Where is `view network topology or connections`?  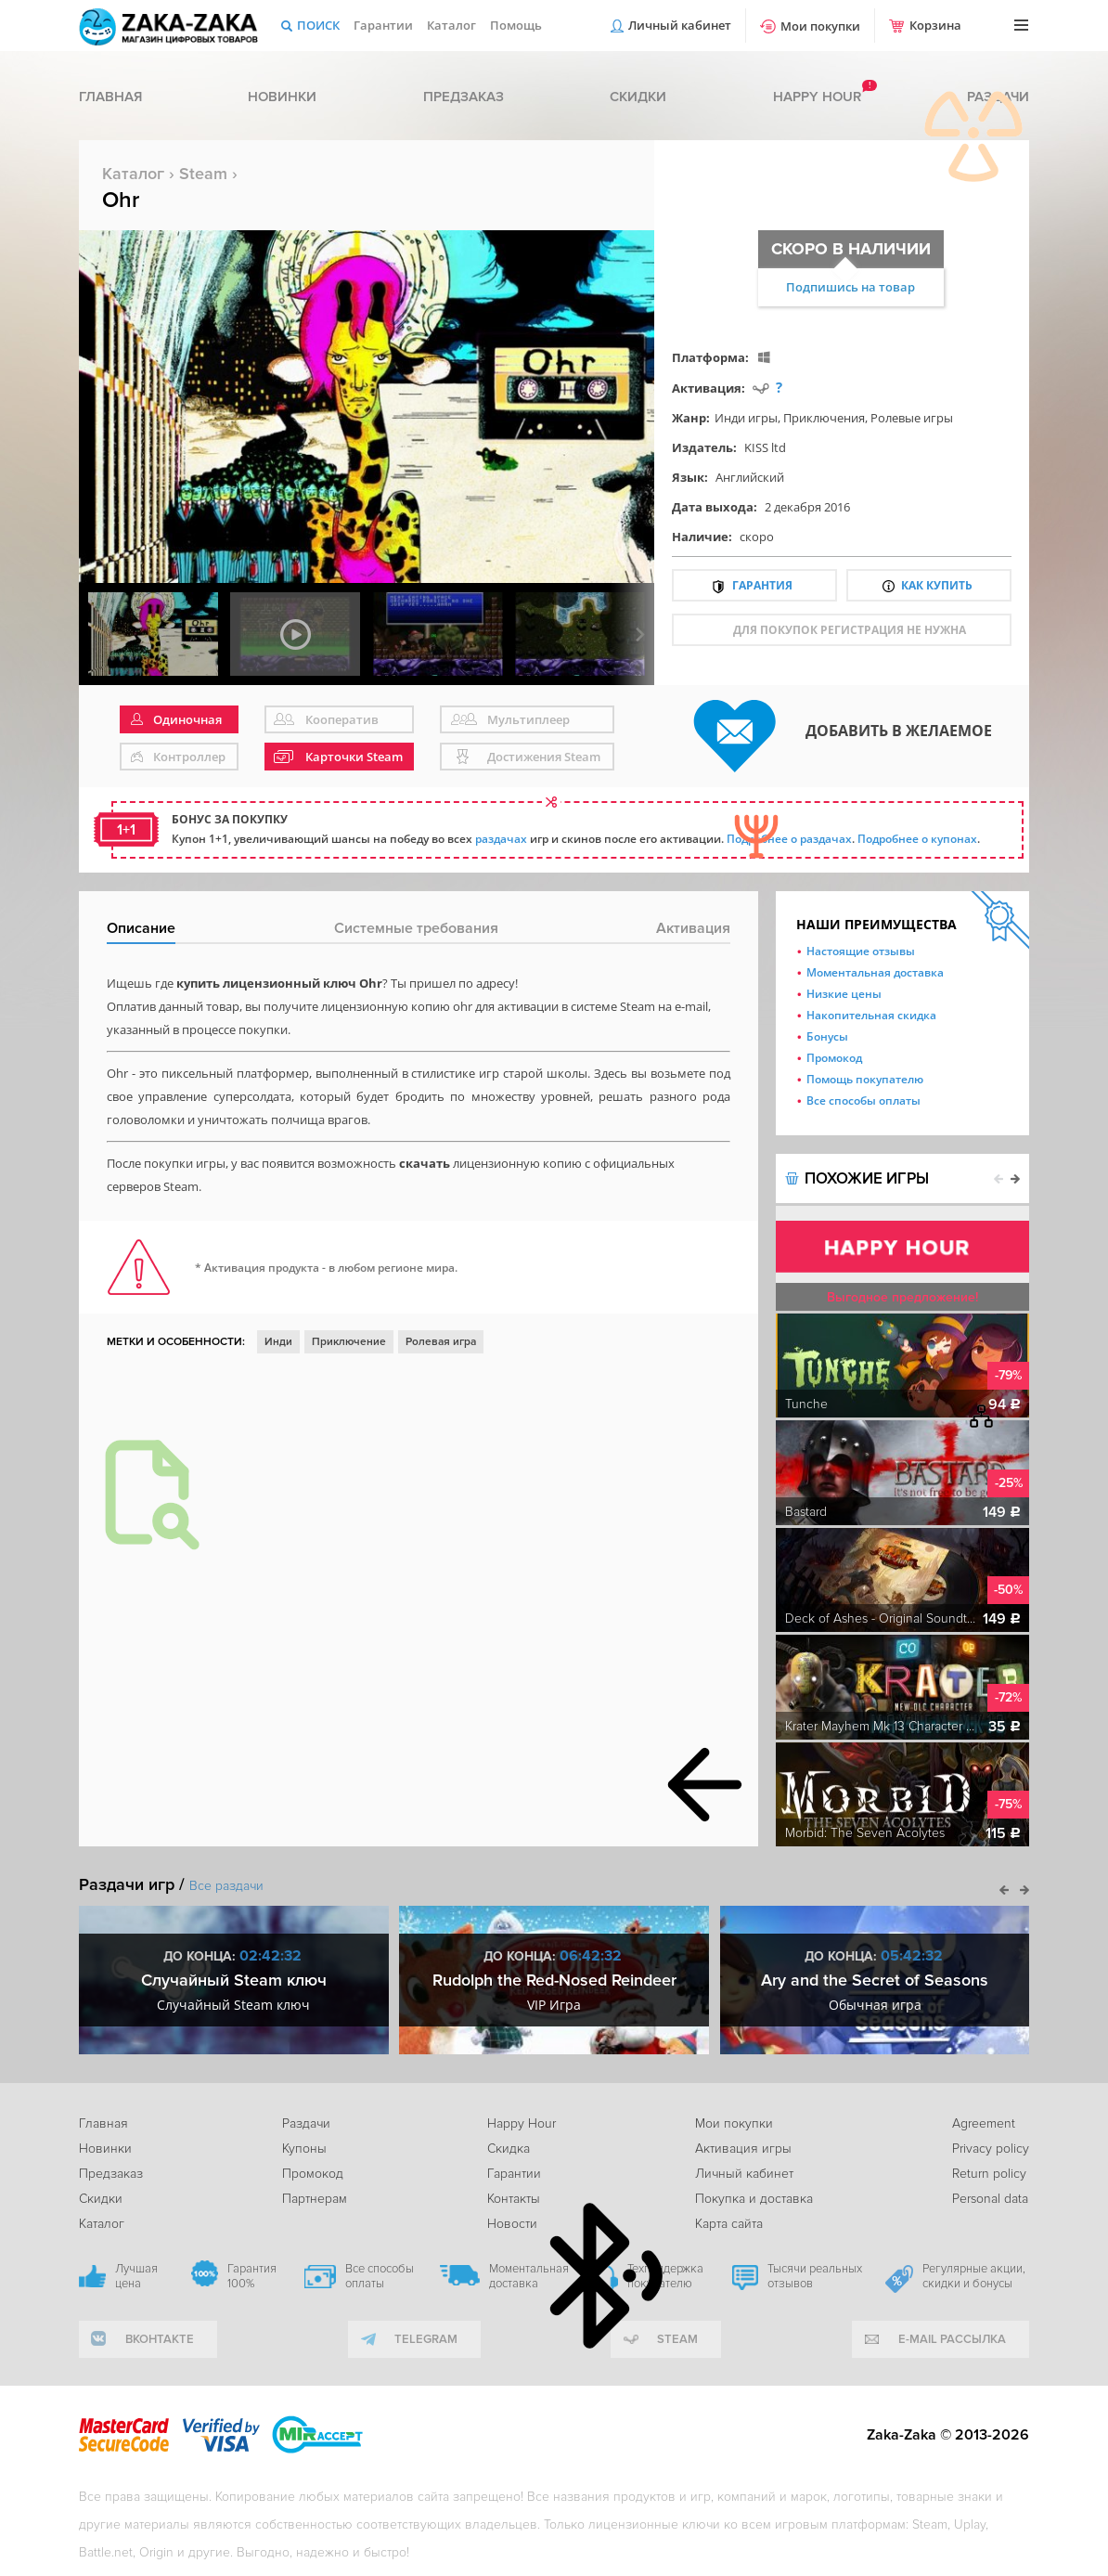 view network topology or connections is located at coordinates (981, 1416).